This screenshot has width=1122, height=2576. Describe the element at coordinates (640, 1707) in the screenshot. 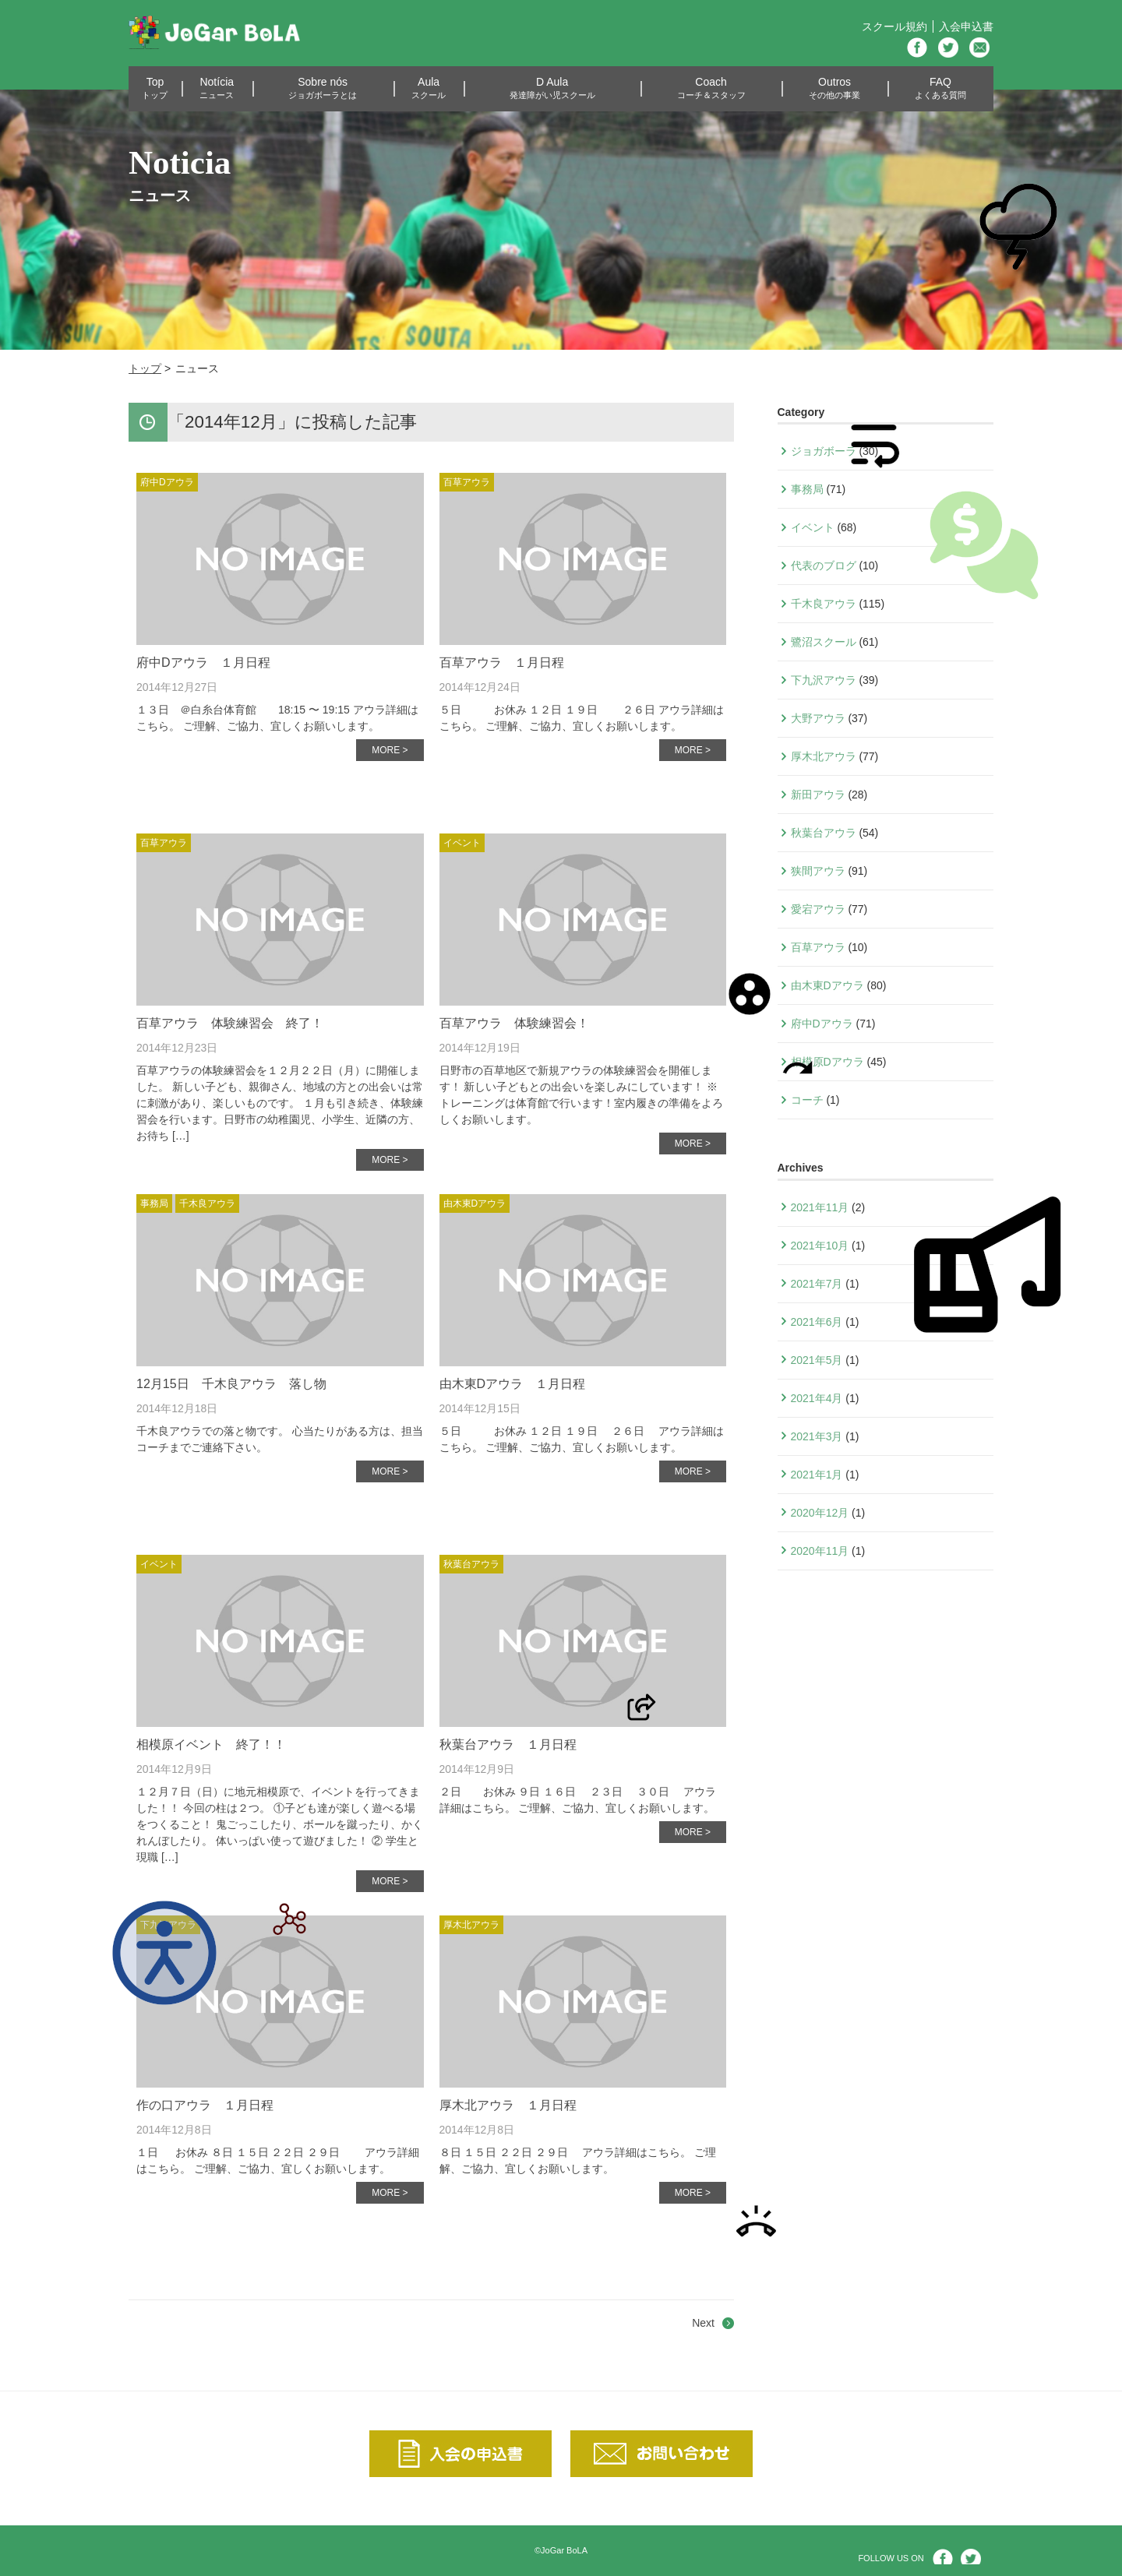

I see `share this content externally` at that location.